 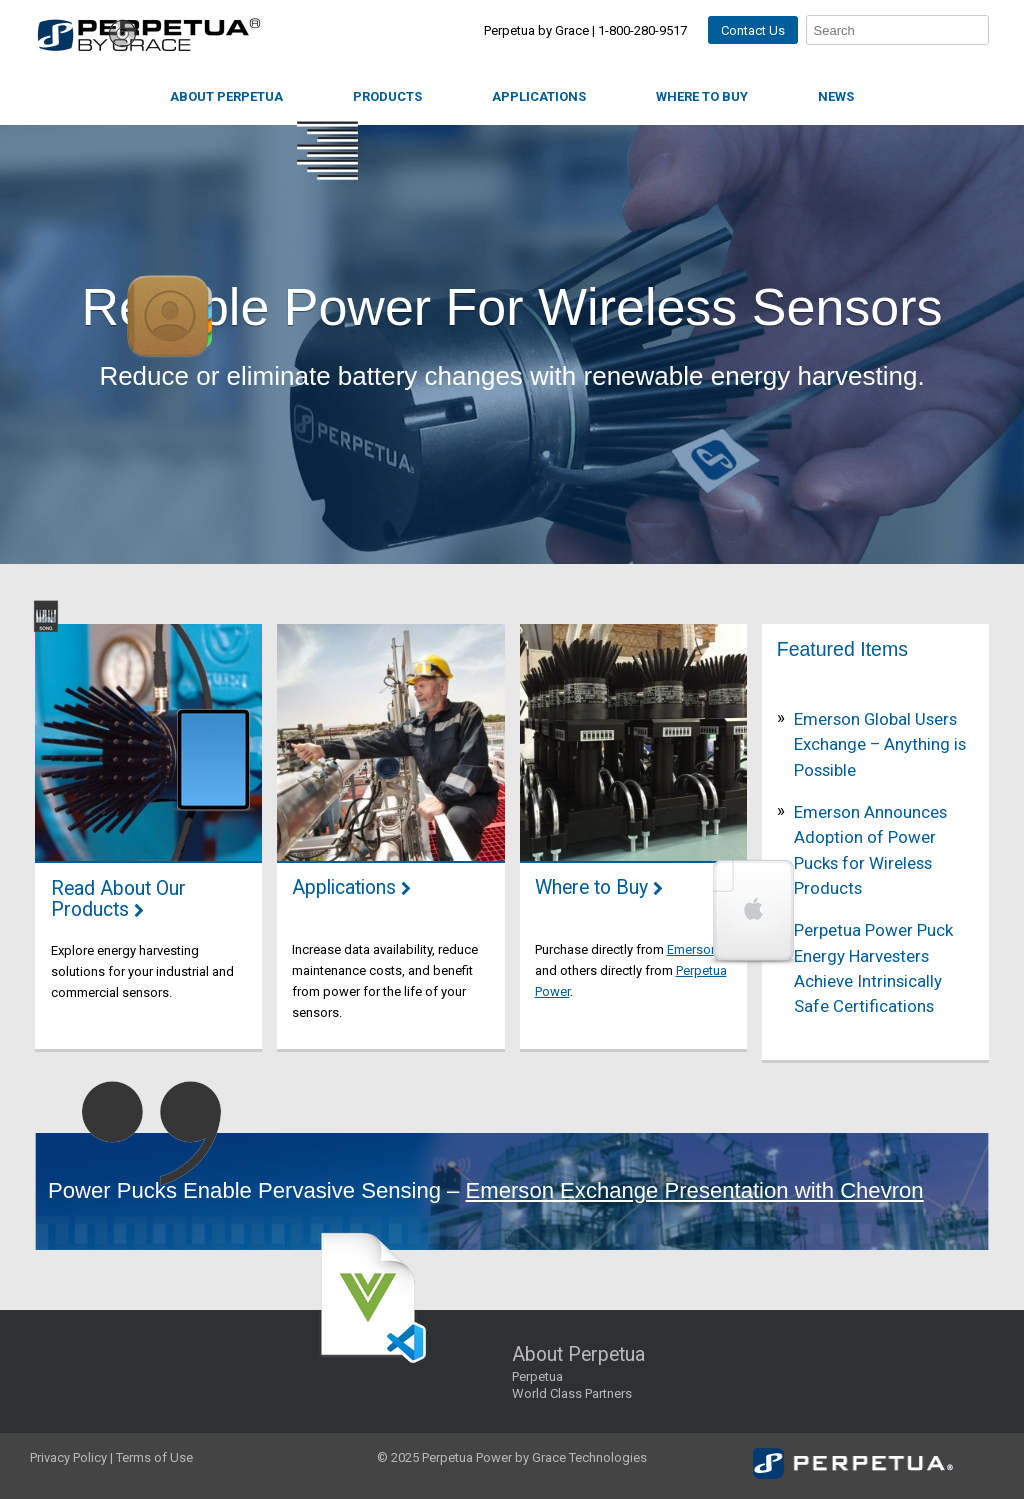 I want to click on access optical disc drive in sidebar, so click(x=122, y=33).